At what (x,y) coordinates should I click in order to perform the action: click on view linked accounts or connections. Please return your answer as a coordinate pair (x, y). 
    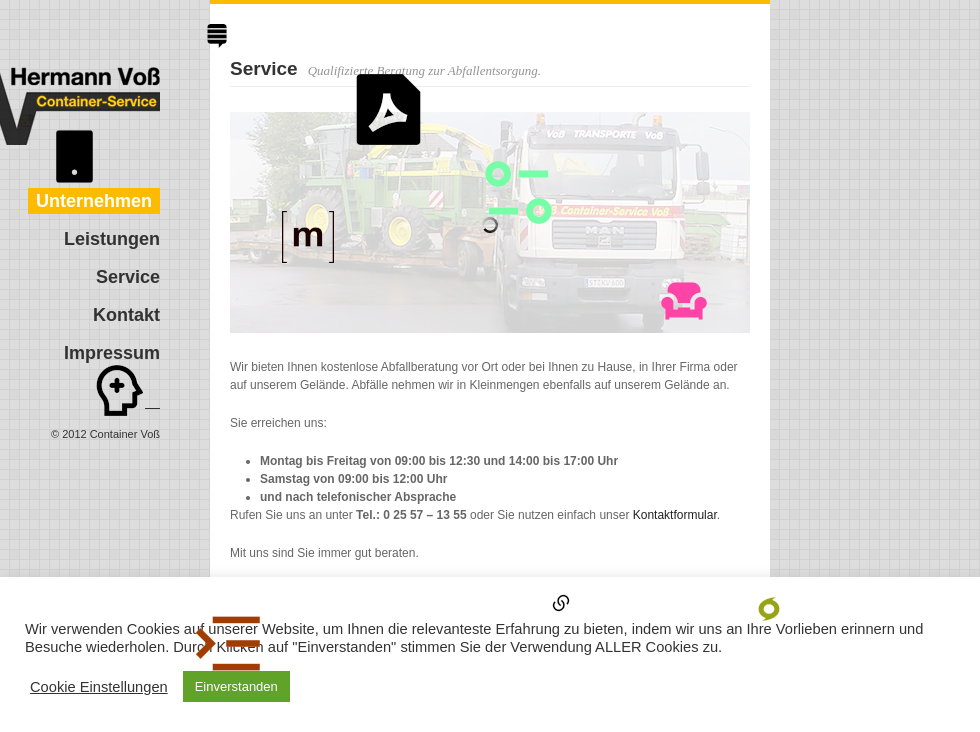
    Looking at the image, I should click on (561, 603).